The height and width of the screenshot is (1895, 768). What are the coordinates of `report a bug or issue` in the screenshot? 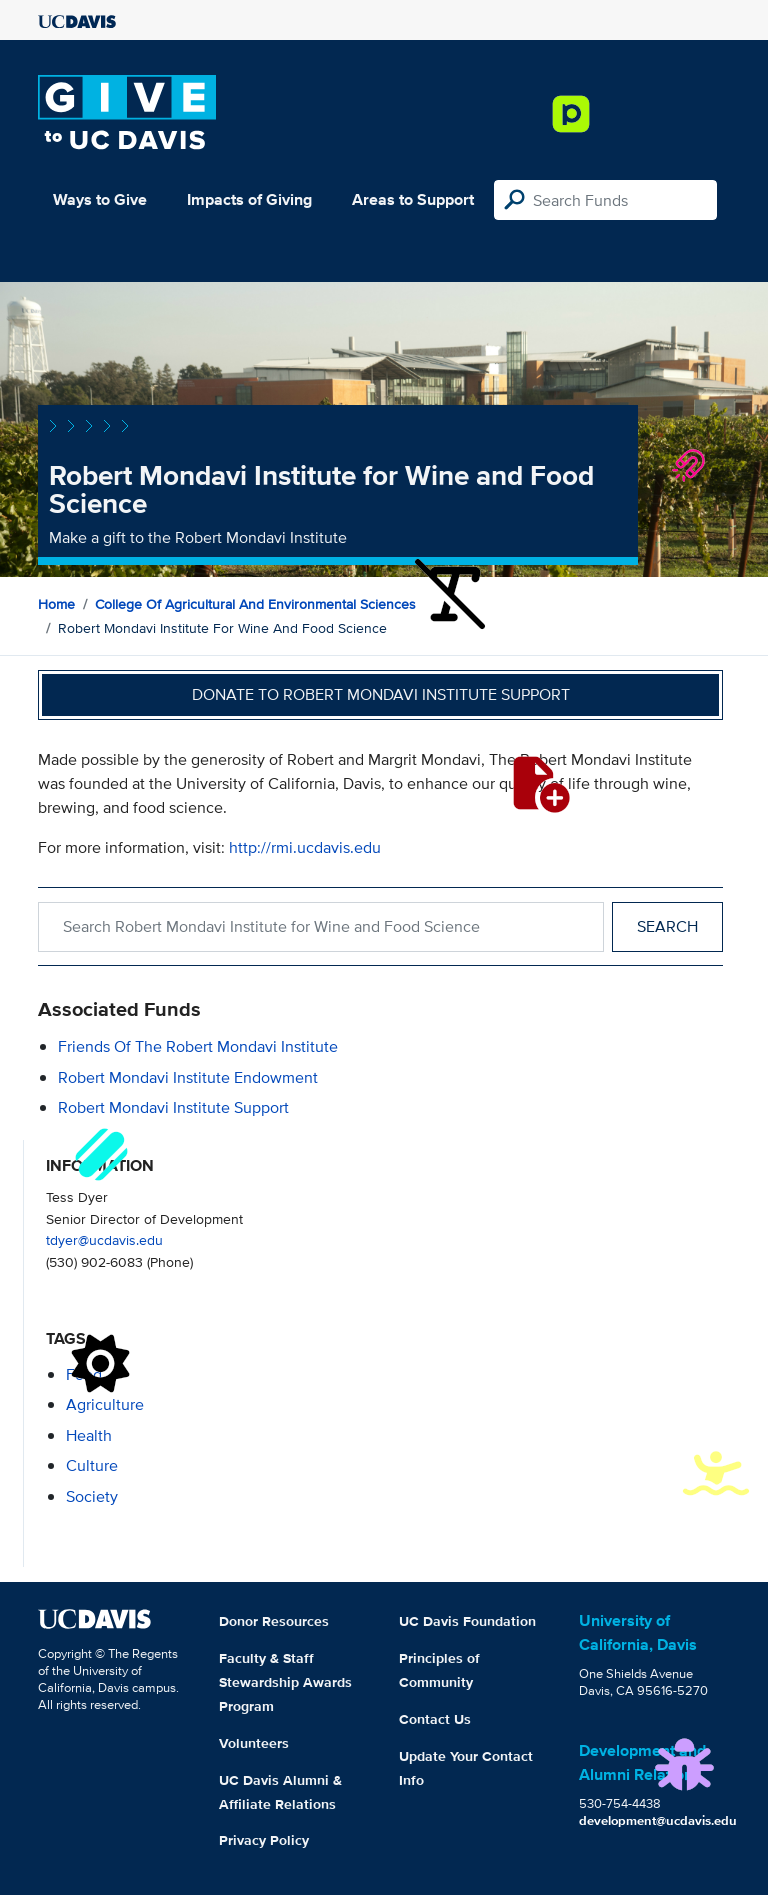 It's located at (684, 1764).